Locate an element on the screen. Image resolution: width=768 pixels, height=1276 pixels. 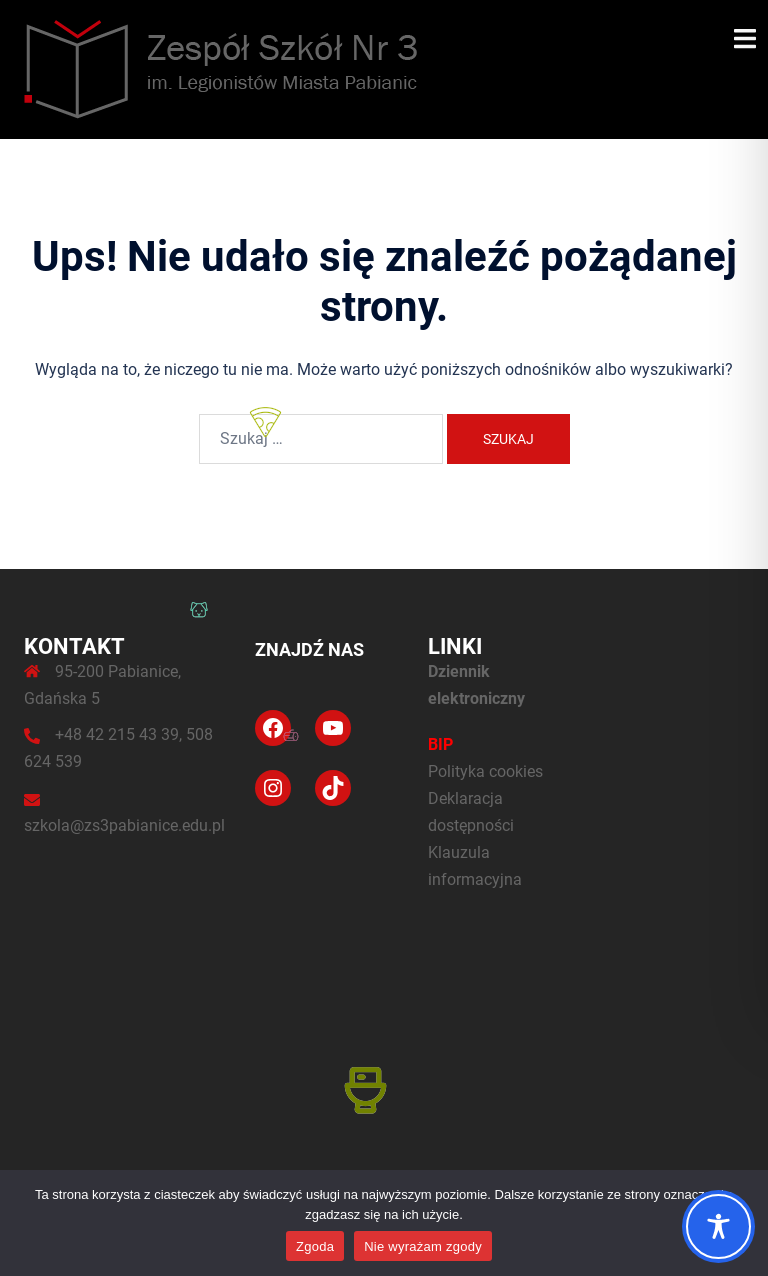
browse food delivery options is located at coordinates (265, 421).